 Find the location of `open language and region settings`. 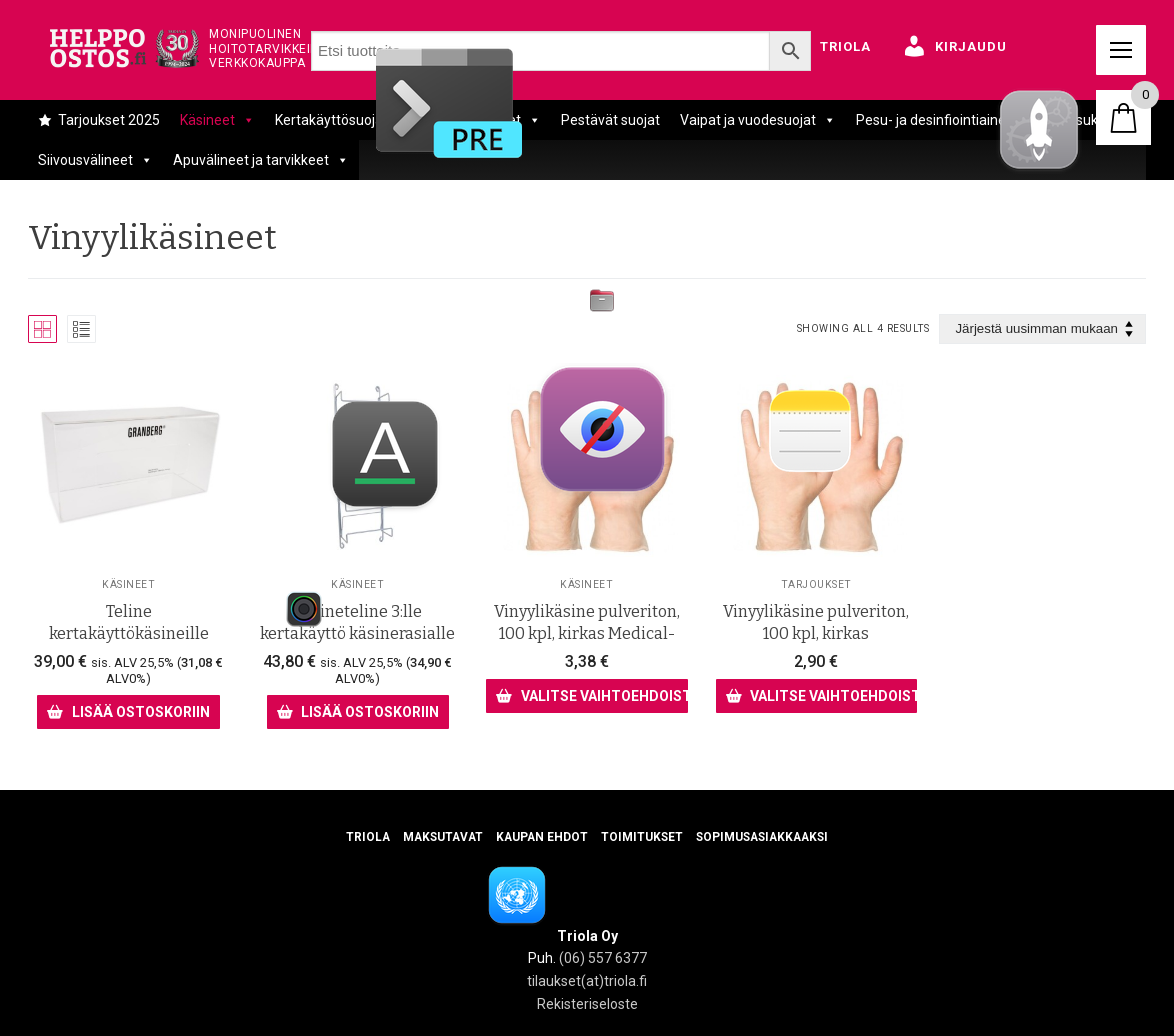

open language and region settings is located at coordinates (517, 895).